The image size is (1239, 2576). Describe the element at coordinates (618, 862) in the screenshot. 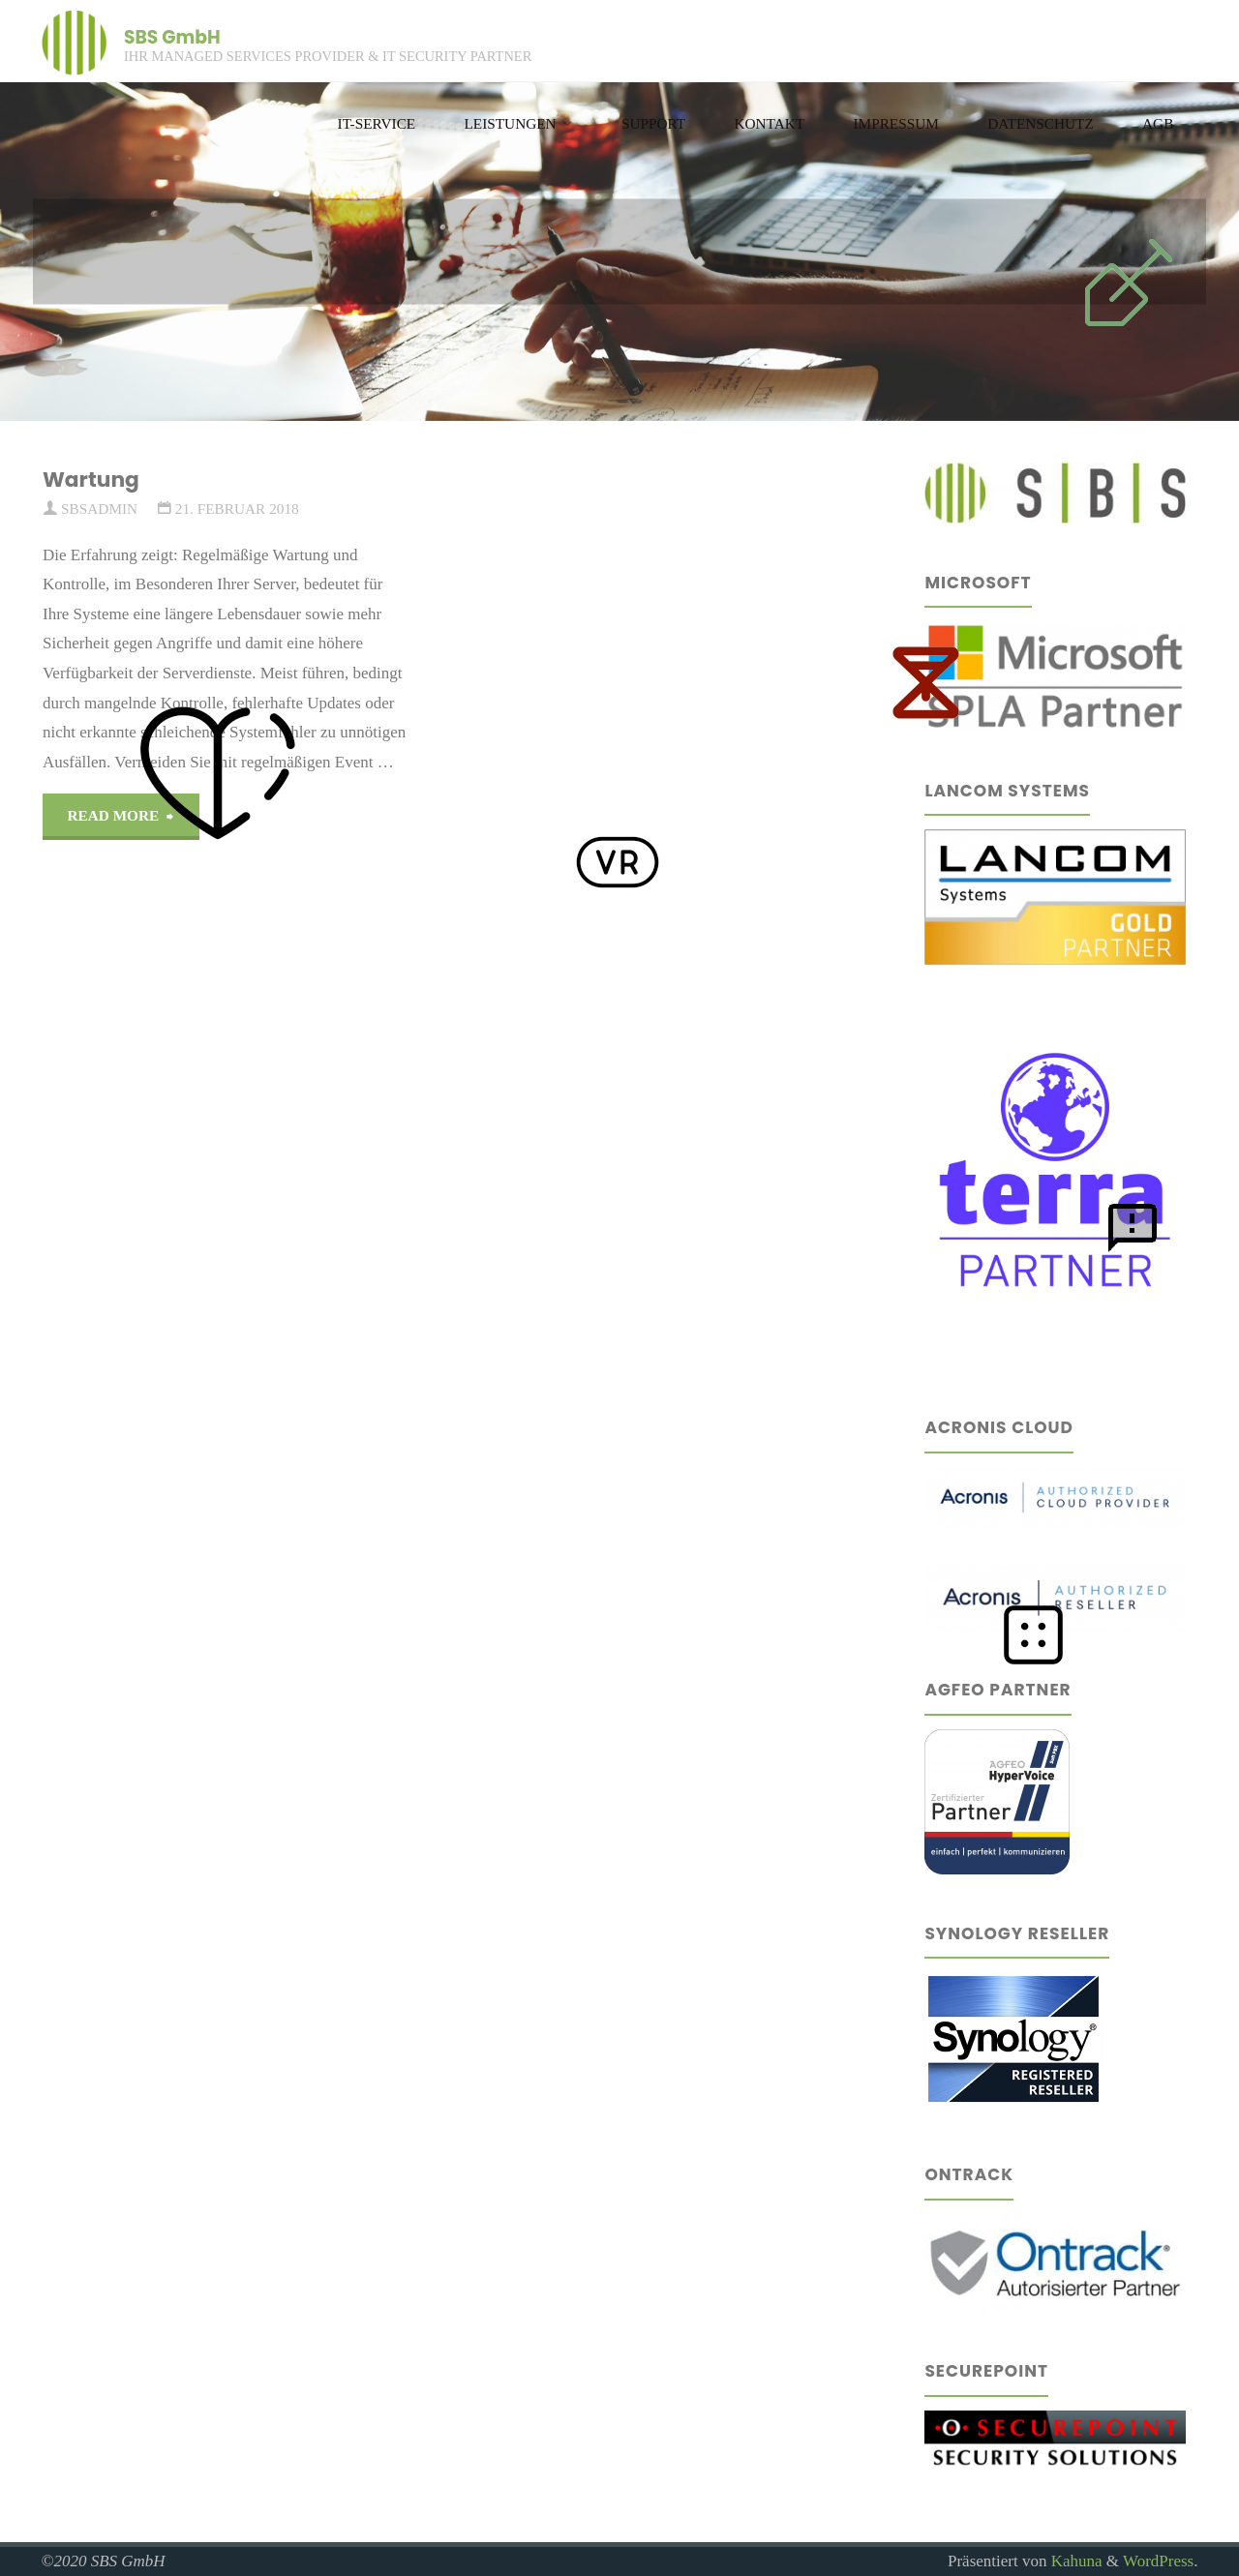

I see `access virtual reality mode or settings` at that location.